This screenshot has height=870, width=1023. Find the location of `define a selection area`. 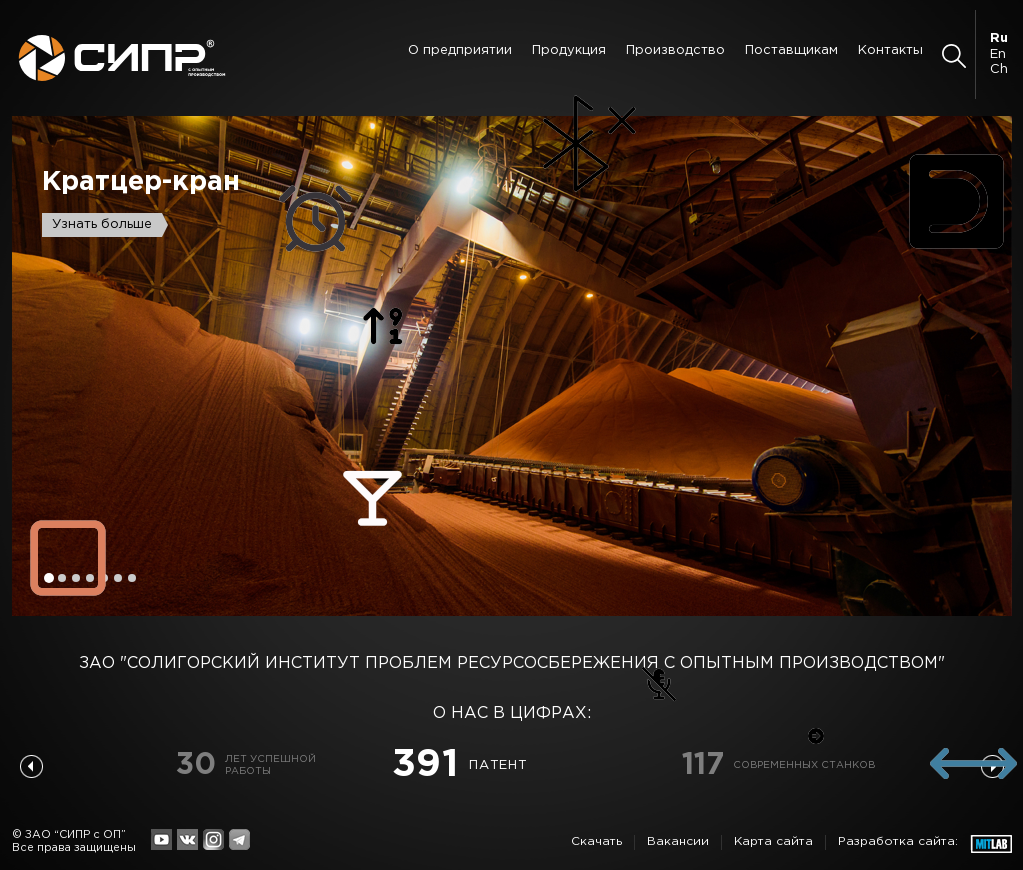

define a selection area is located at coordinates (68, 558).